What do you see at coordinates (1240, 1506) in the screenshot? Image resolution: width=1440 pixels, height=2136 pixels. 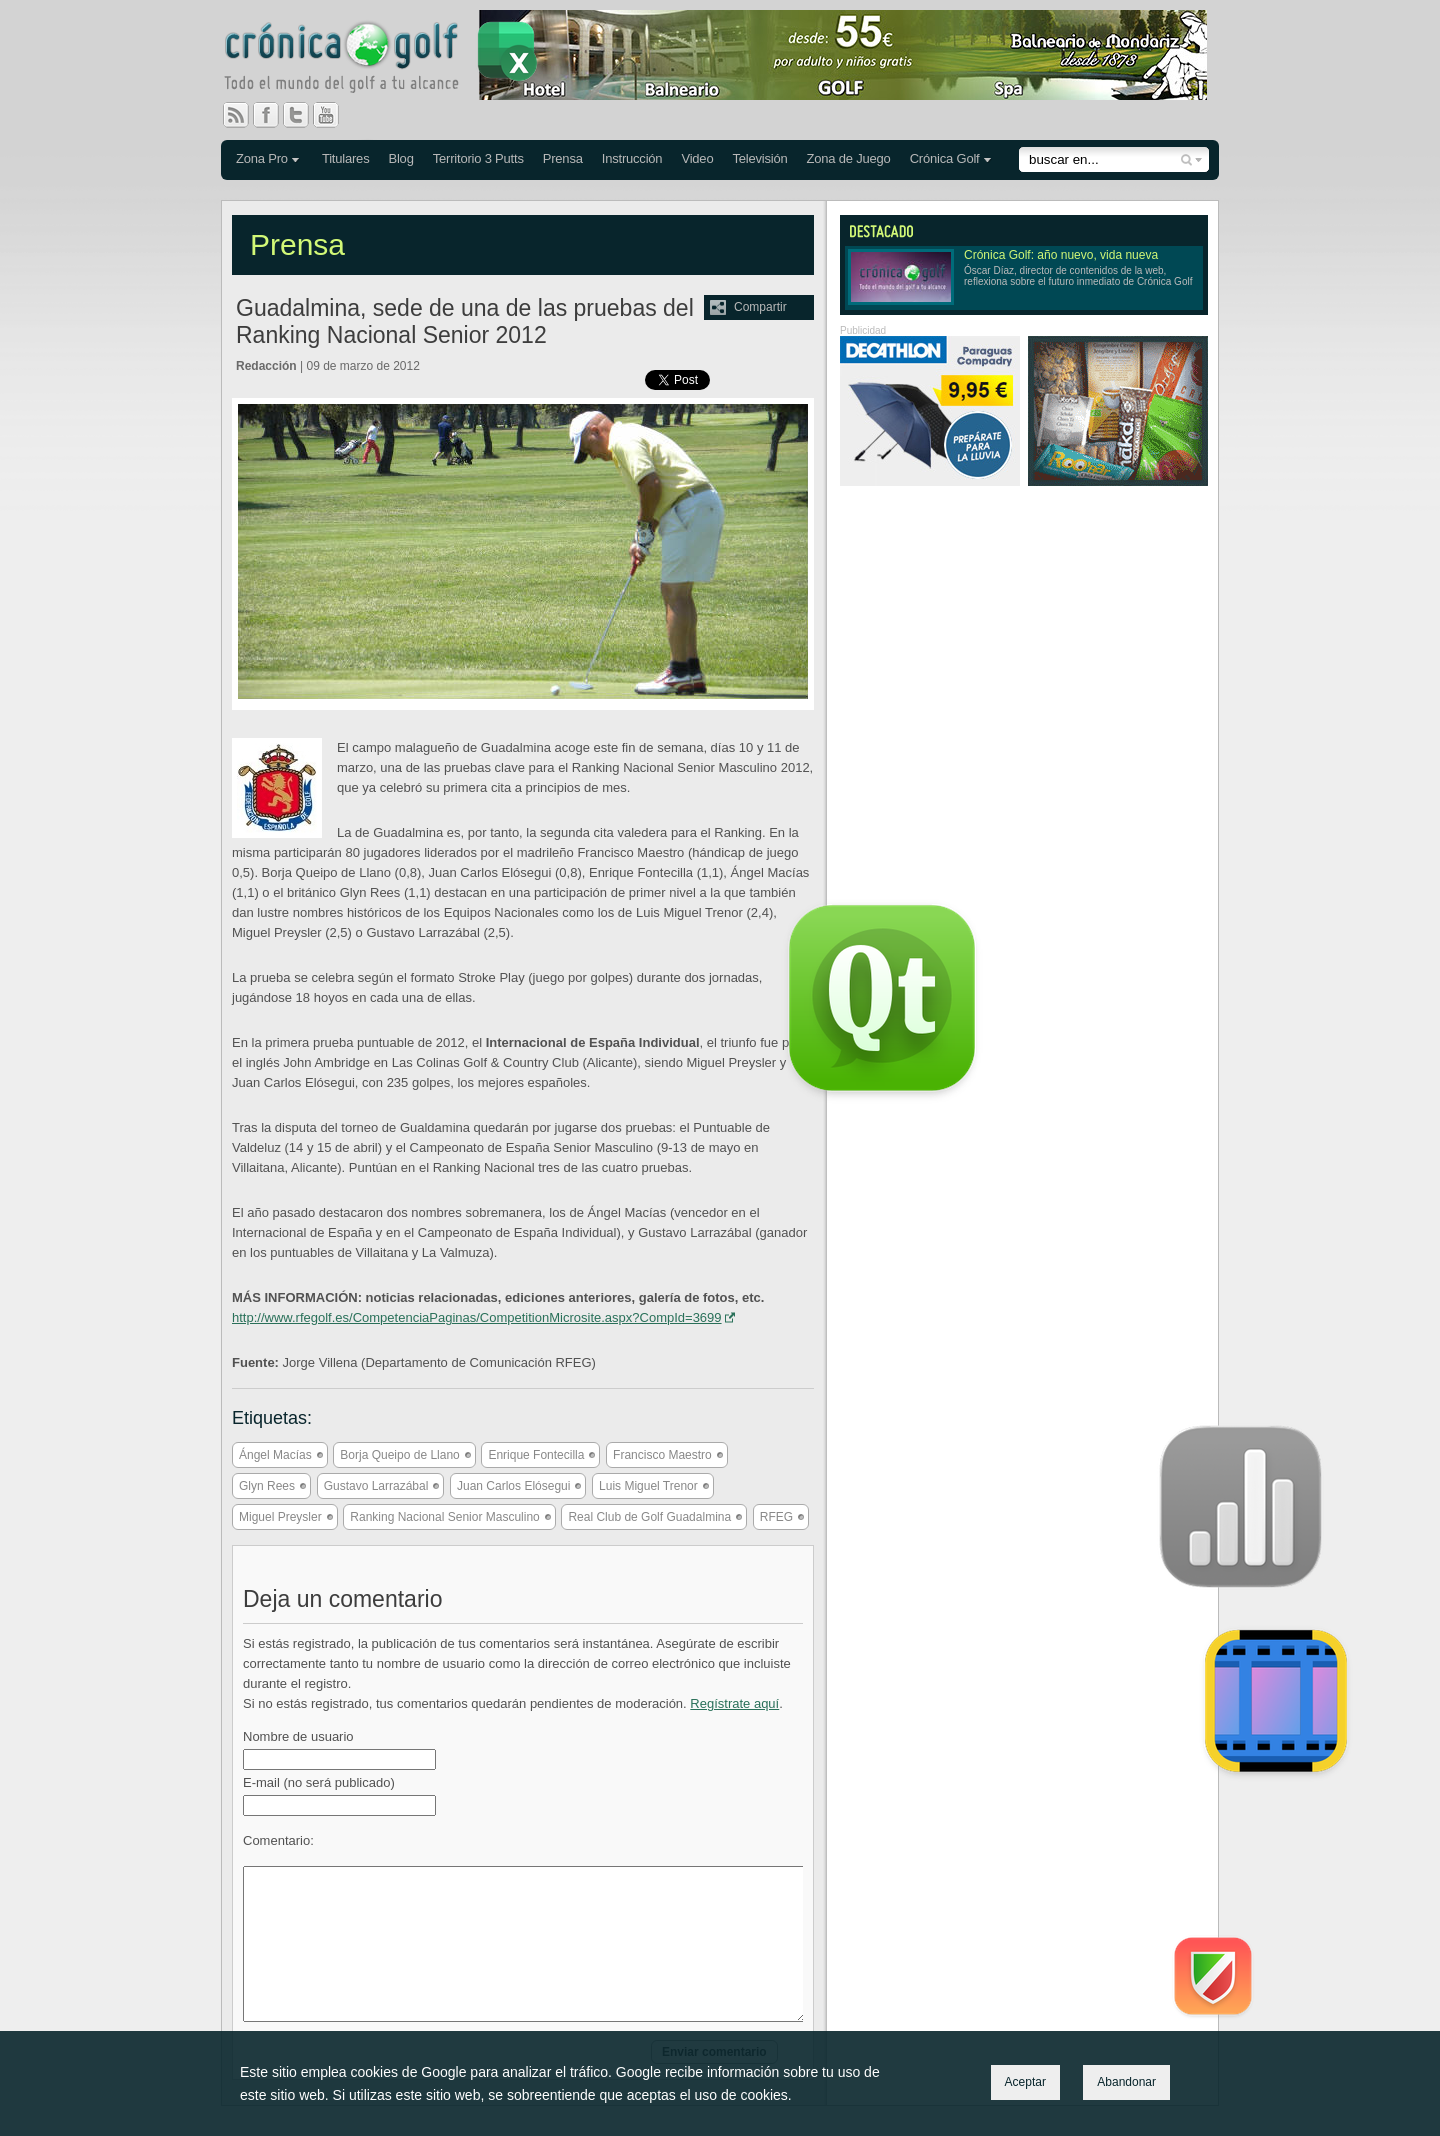 I see `open numbers spreadsheet app` at bounding box center [1240, 1506].